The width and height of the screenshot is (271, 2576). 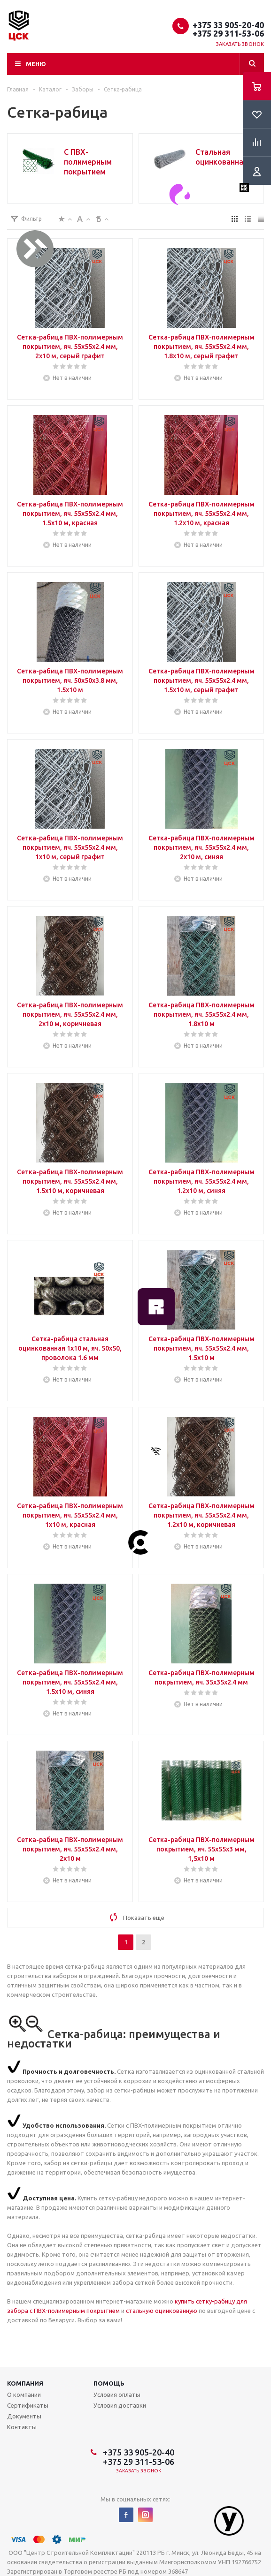 What do you see at coordinates (229, 2521) in the screenshot?
I see `yubico security key branding` at bounding box center [229, 2521].